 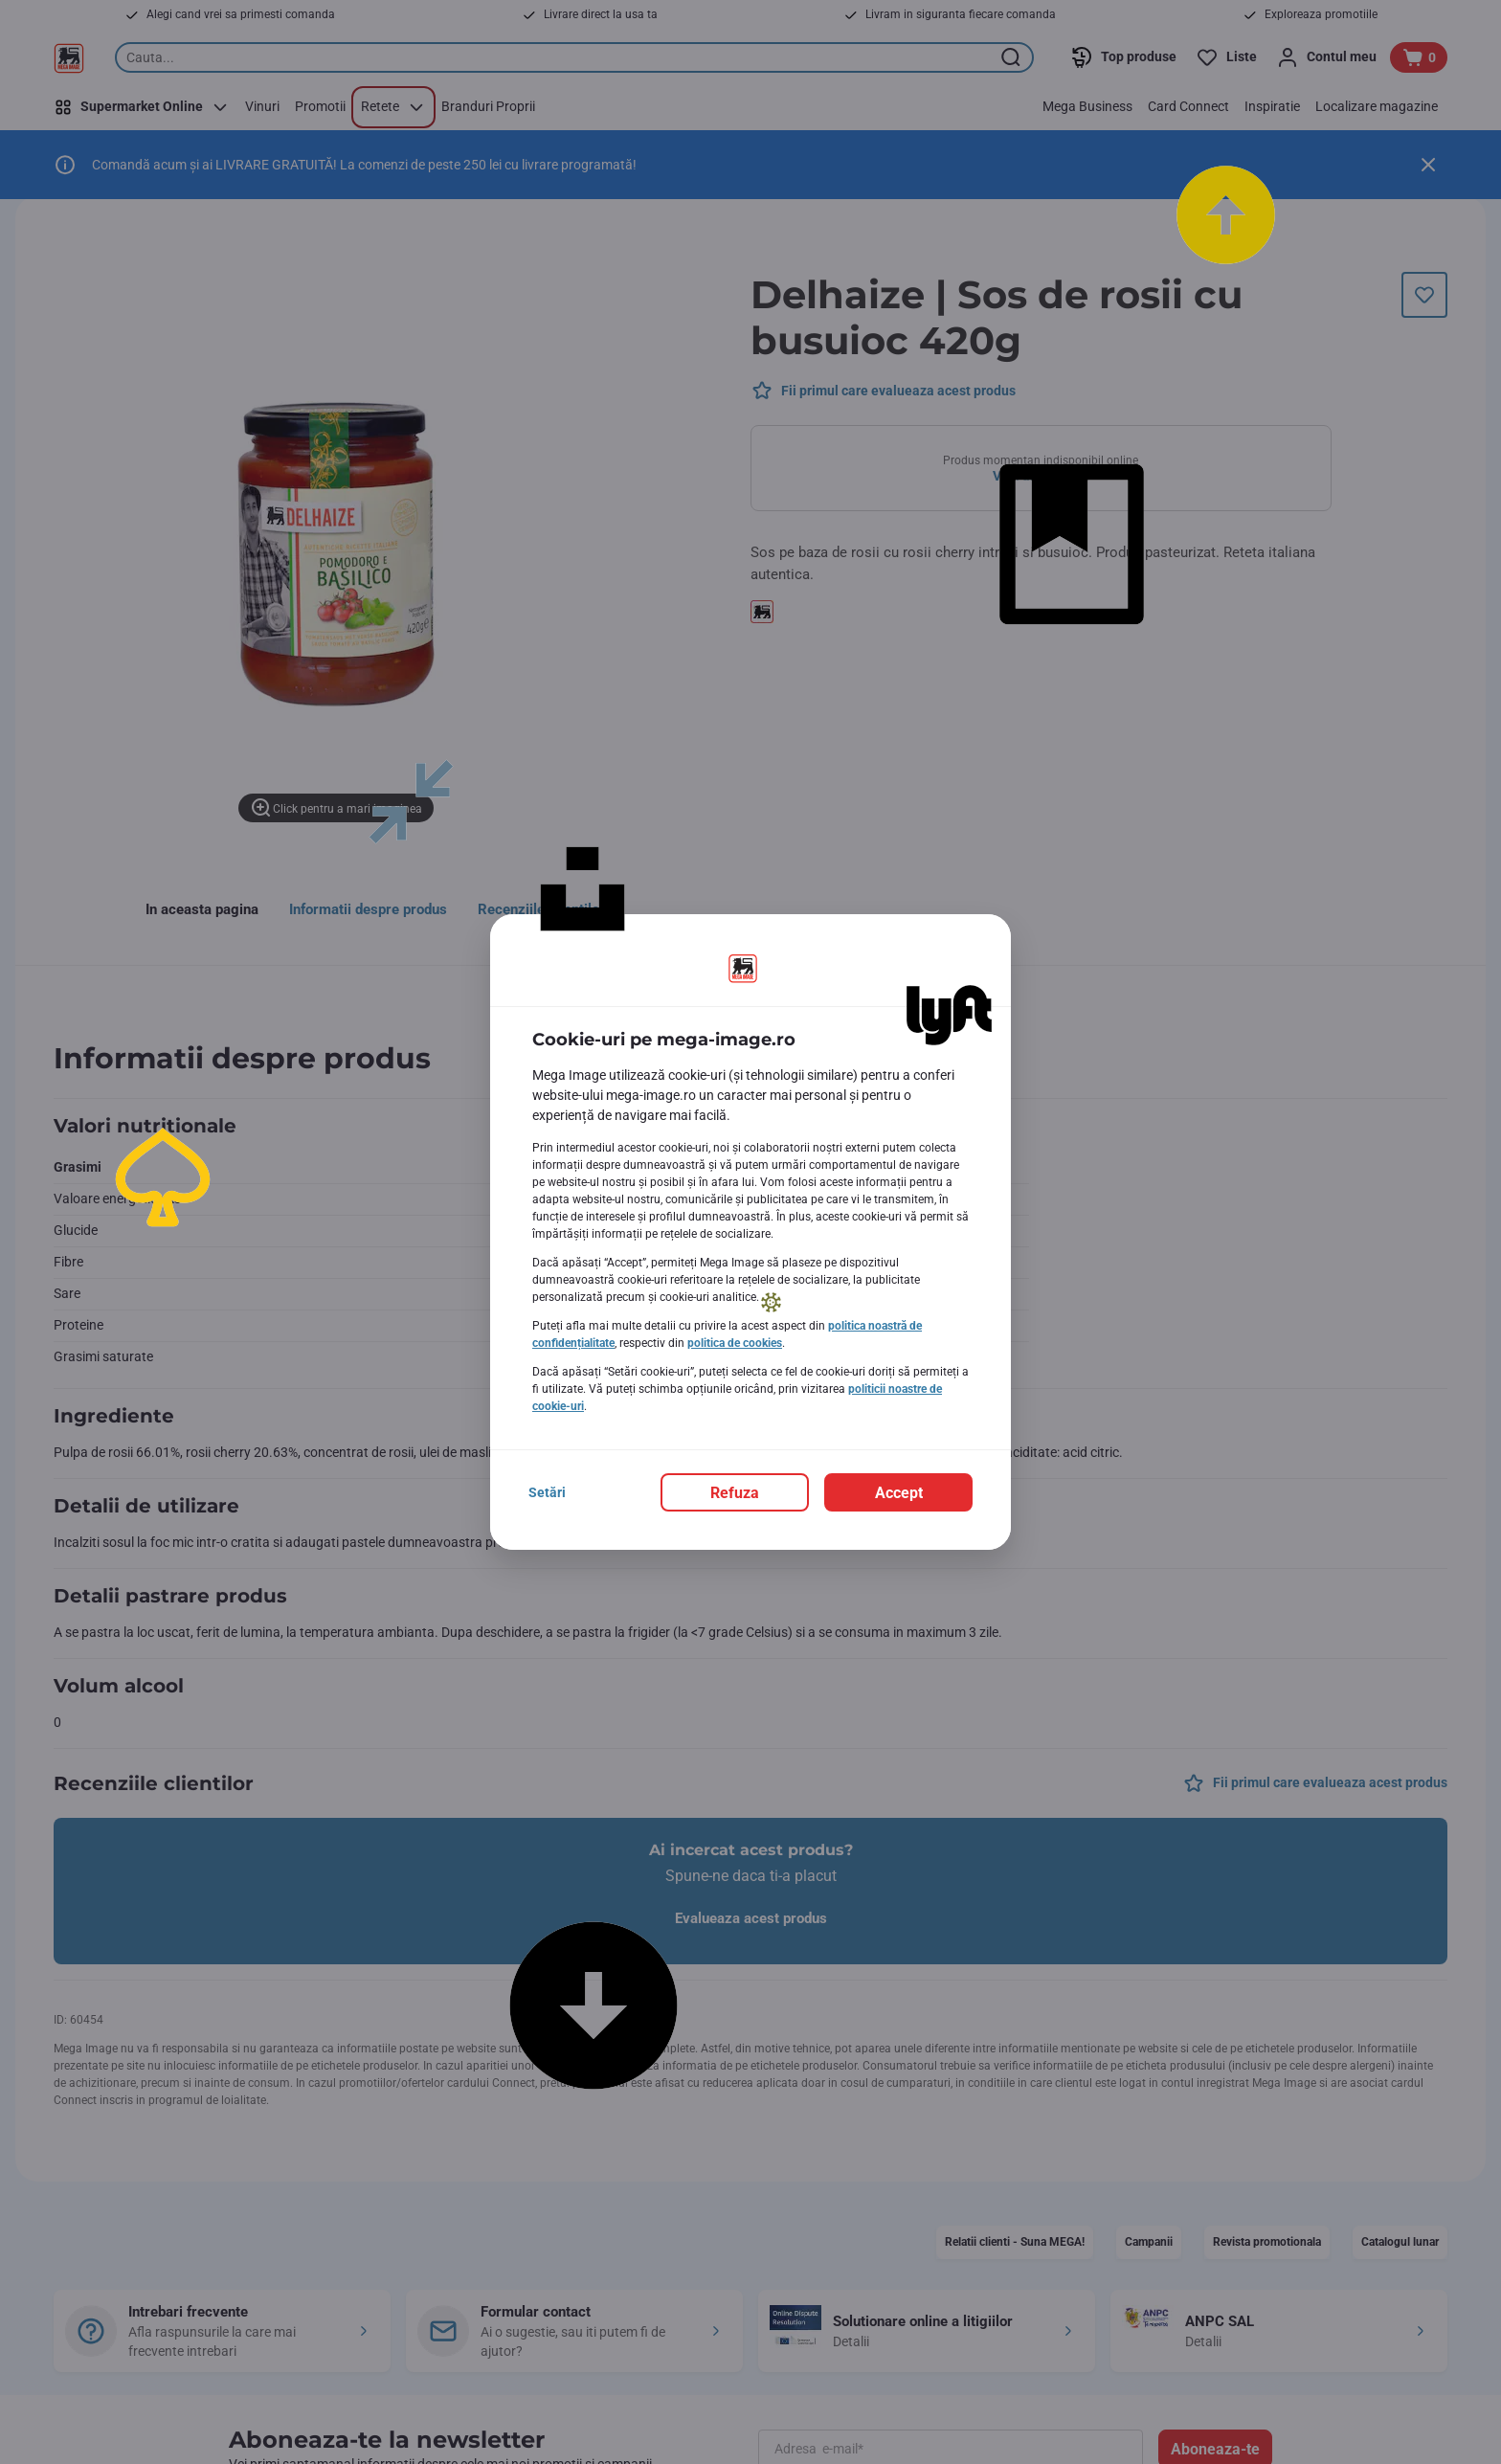 What do you see at coordinates (594, 2005) in the screenshot?
I see `download file or content` at bounding box center [594, 2005].